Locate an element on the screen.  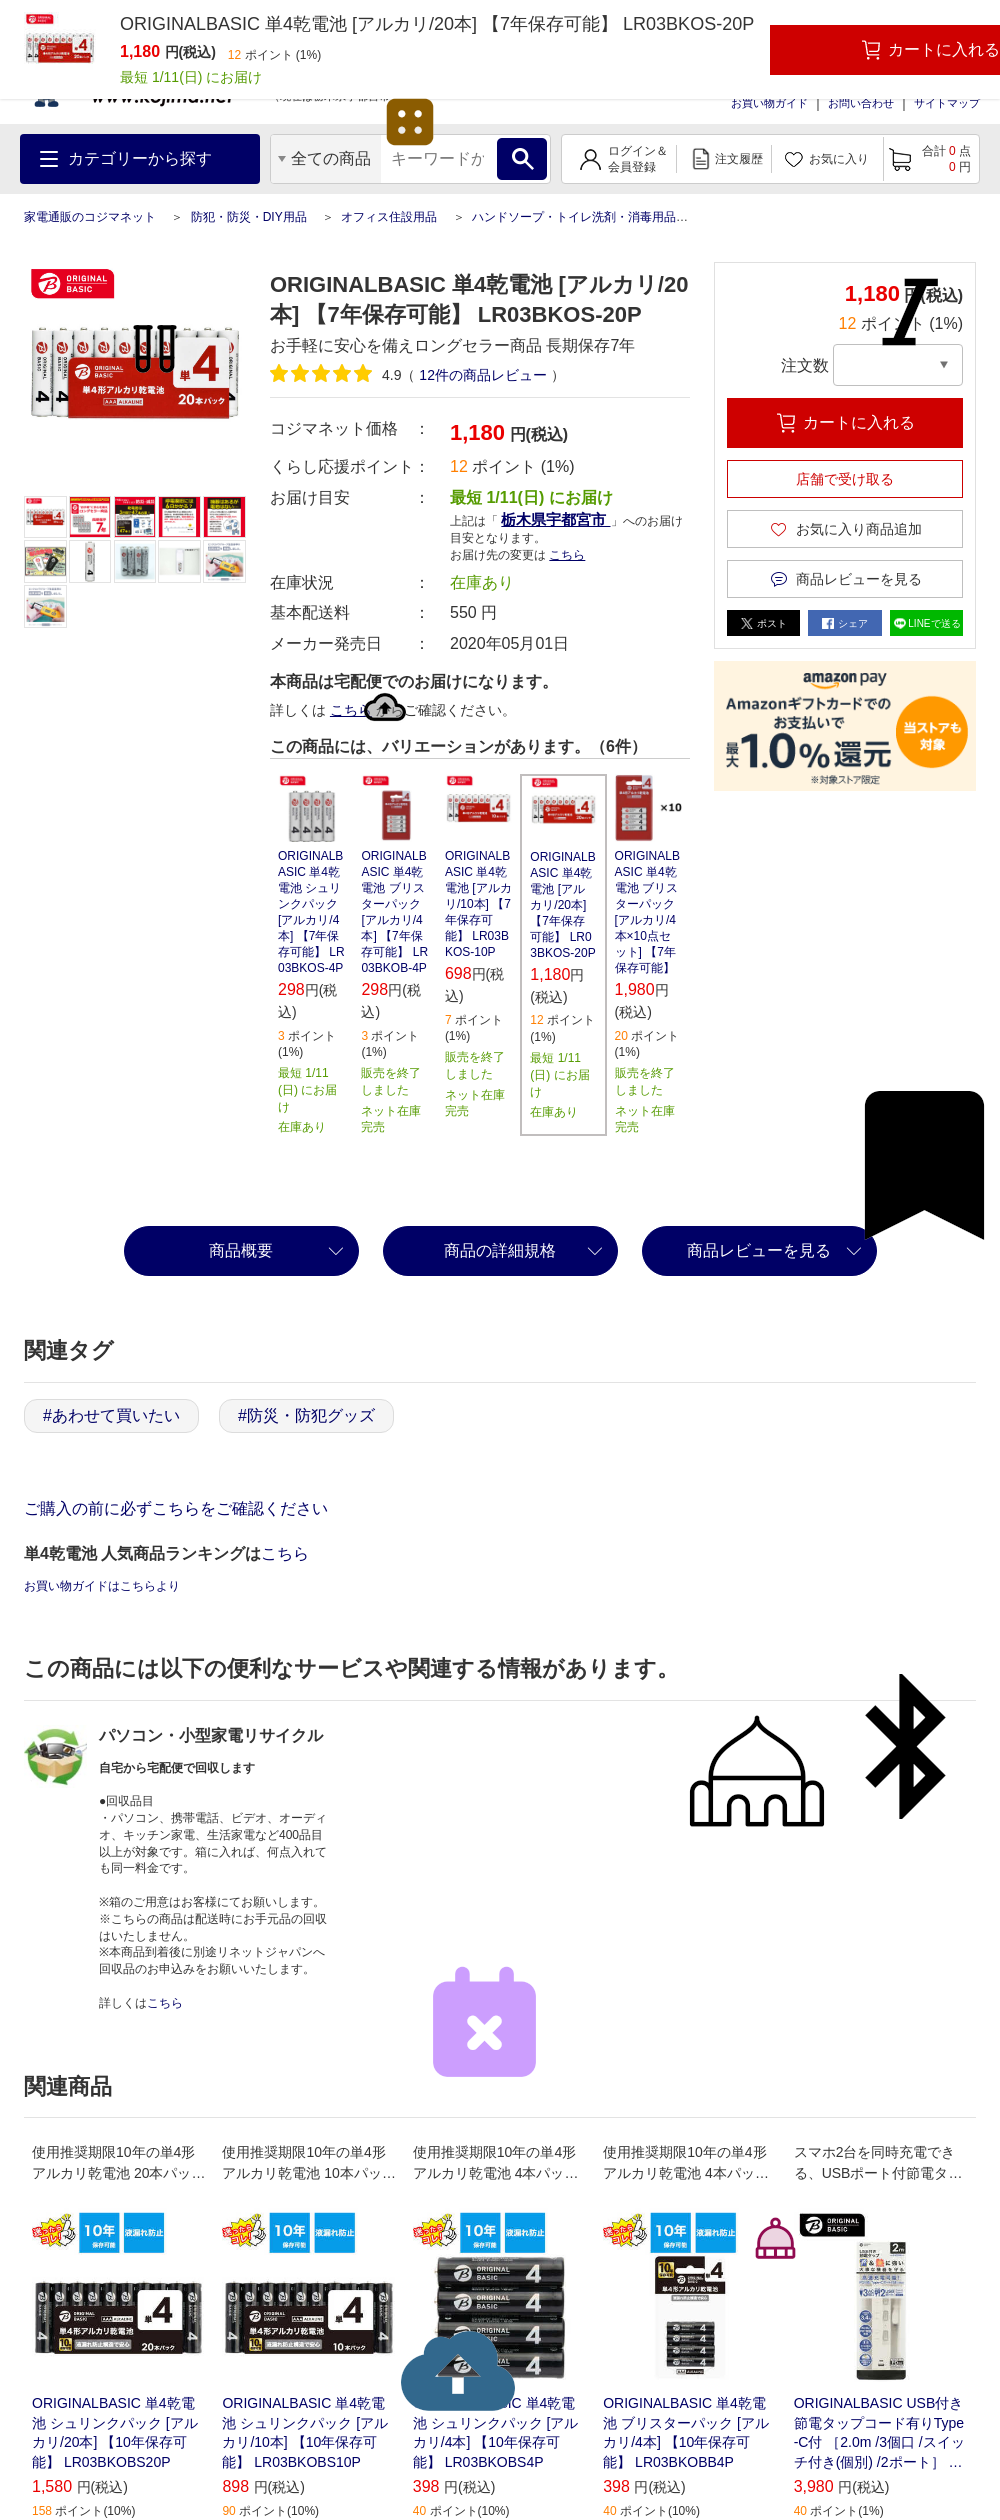
upload files to cloud storage is located at coordinates (385, 707).